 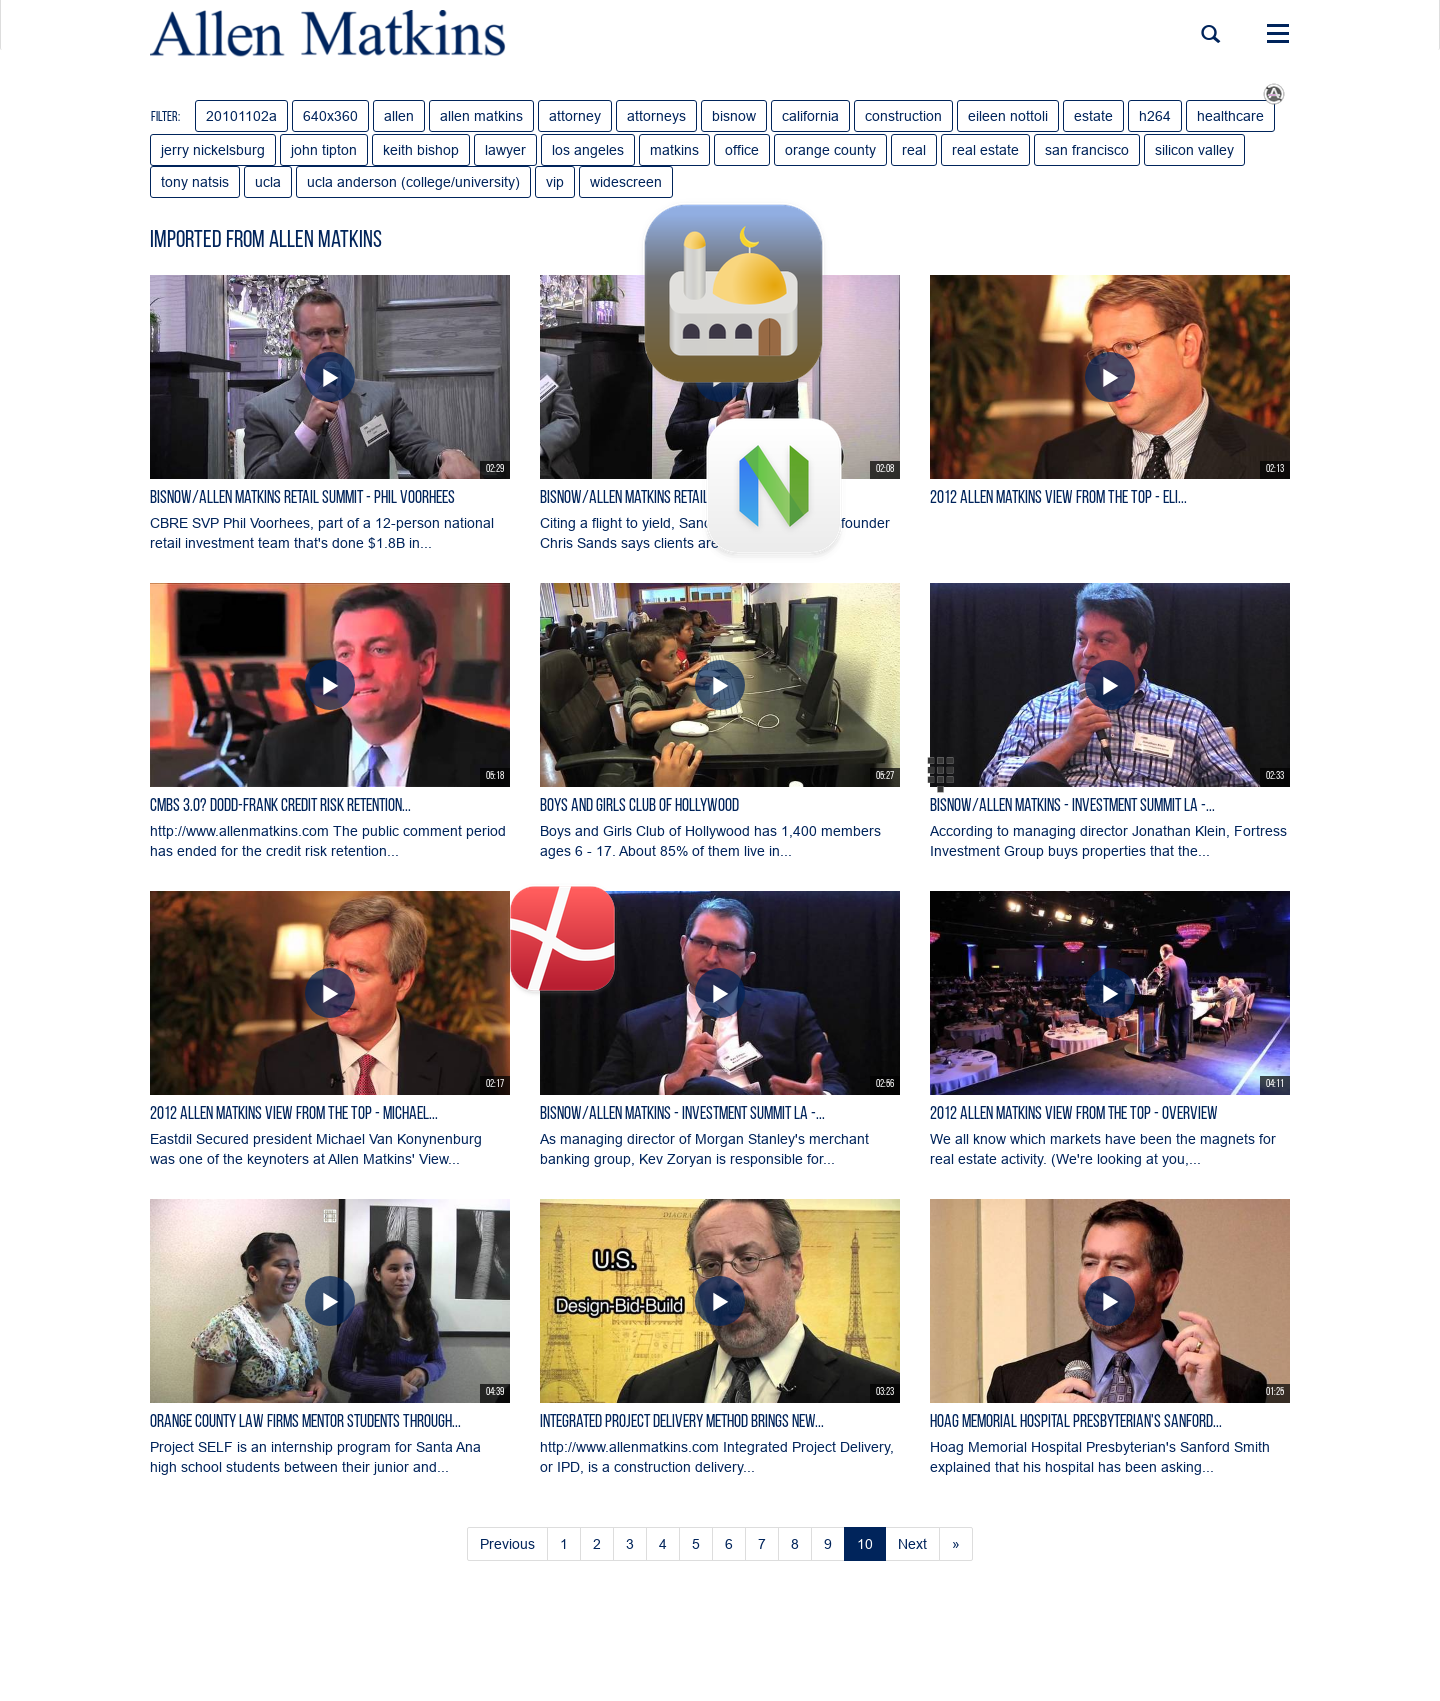 What do you see at coordinates (940, 776) in the screenshot?
I see `open the phone dialpad` at bounding box center [940, 776].